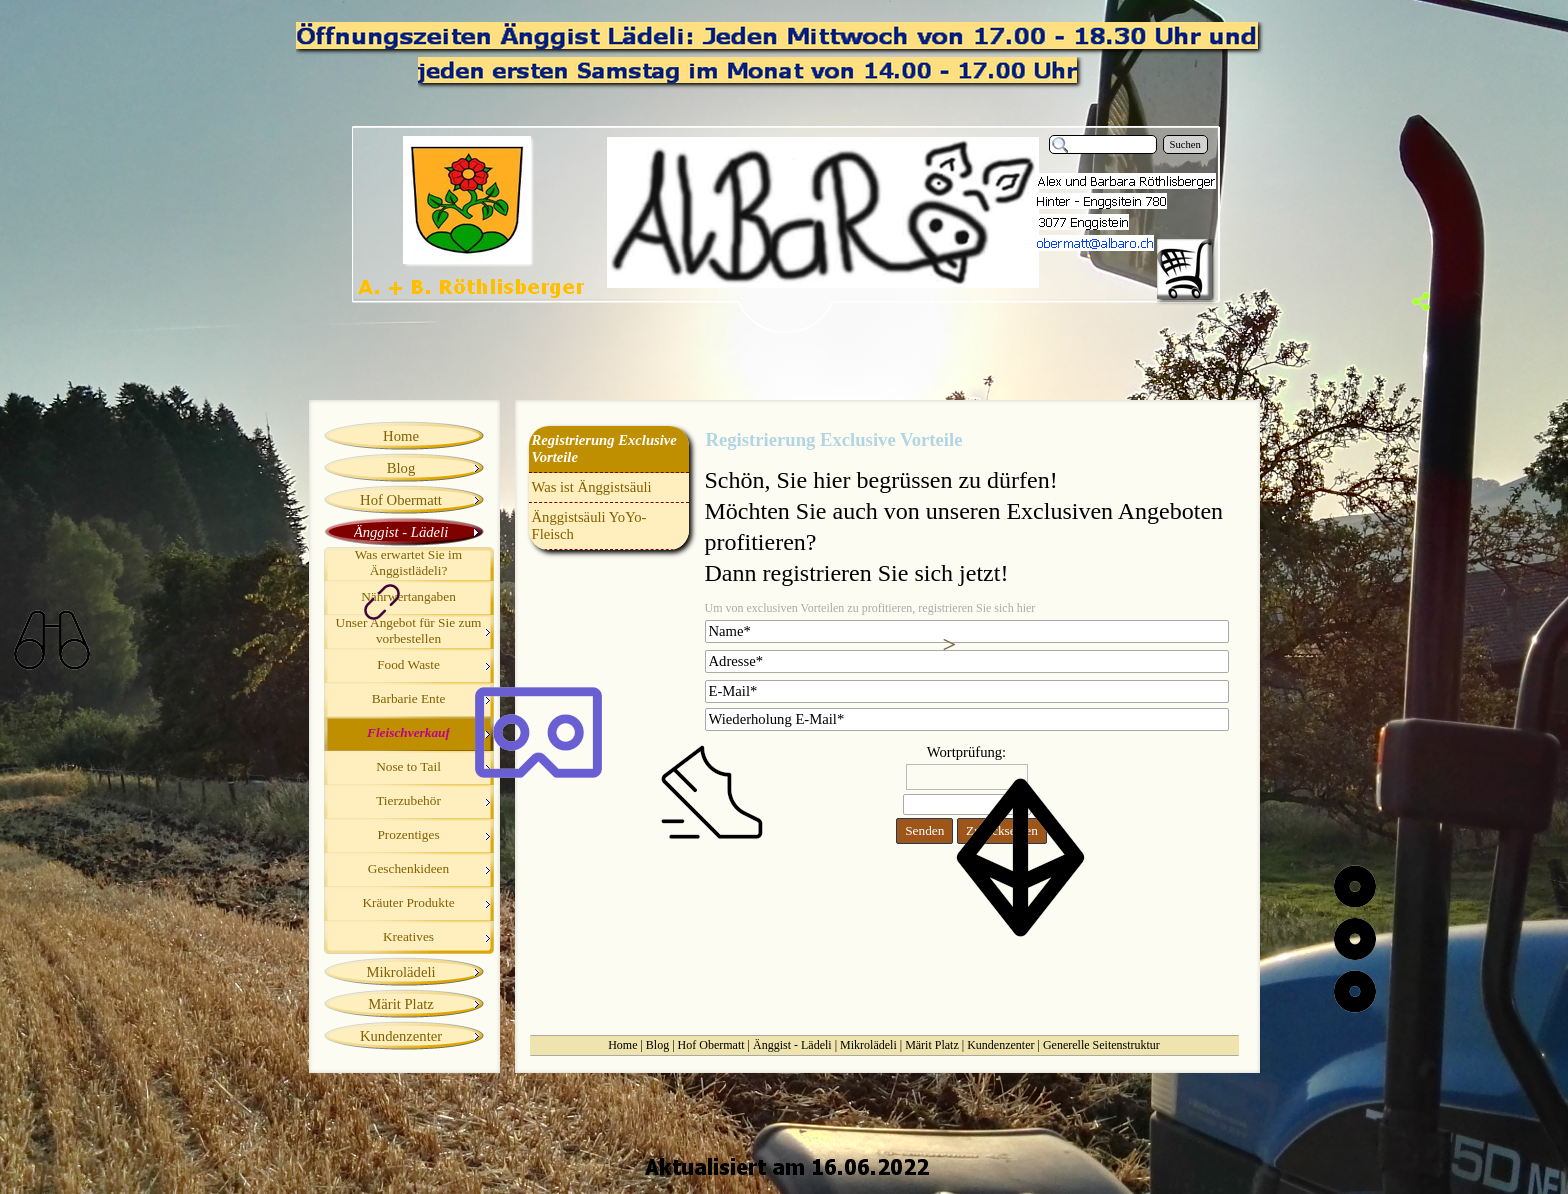 This screenshot has height=1194, width=1568. What do you see at coordinates (1421, 301) in the screenshot?
I see `share content with others` at bounding box center [1421, 301].